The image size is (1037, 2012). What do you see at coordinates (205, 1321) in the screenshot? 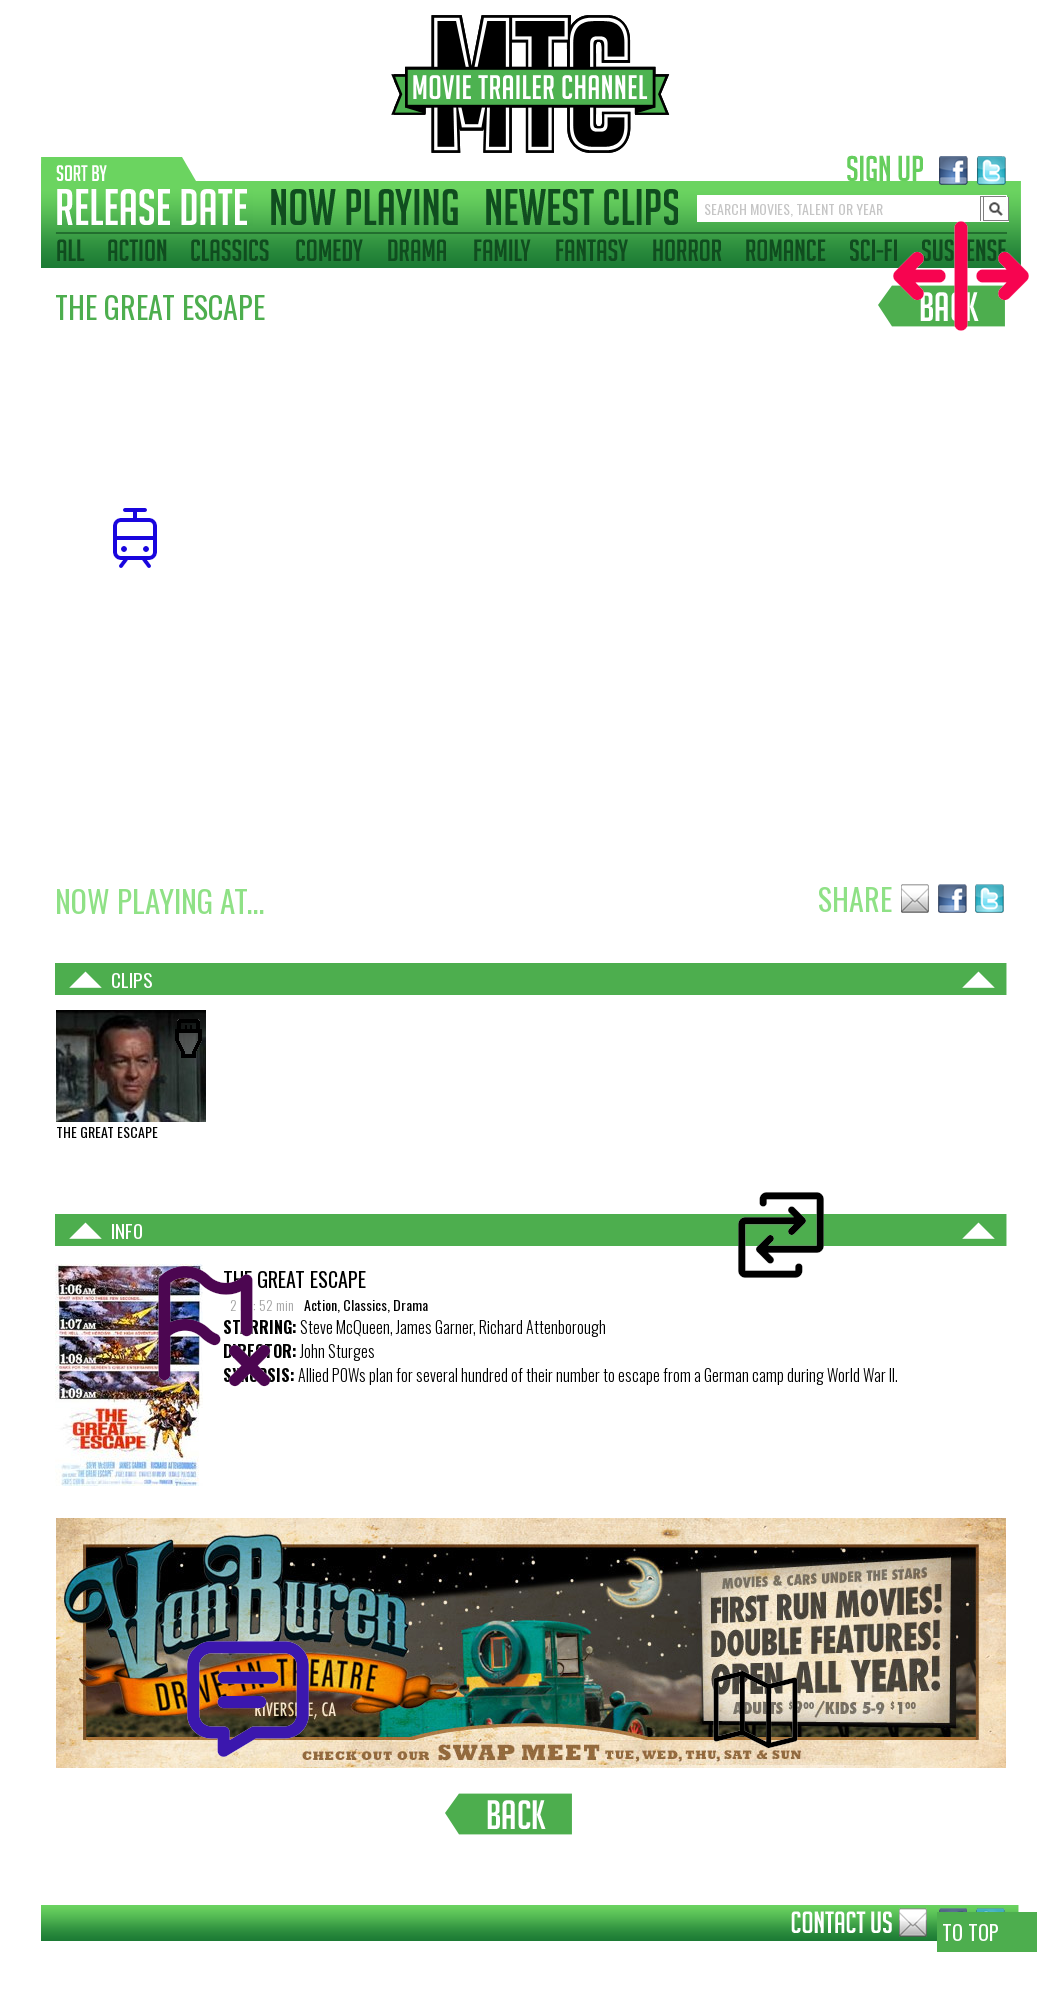
I see `remove a flagged item` at bounding box center [205, 1321].